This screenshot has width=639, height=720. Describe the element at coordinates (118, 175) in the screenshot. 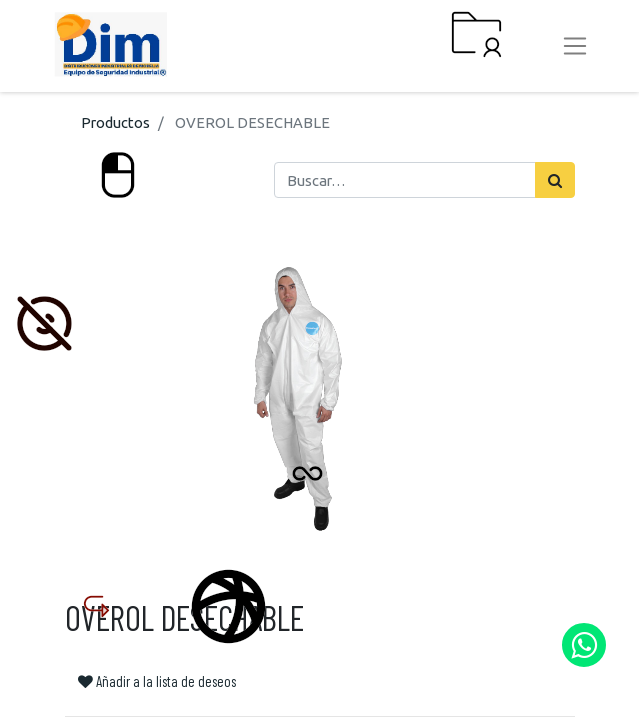

I see `left mouse button click action` at that location.